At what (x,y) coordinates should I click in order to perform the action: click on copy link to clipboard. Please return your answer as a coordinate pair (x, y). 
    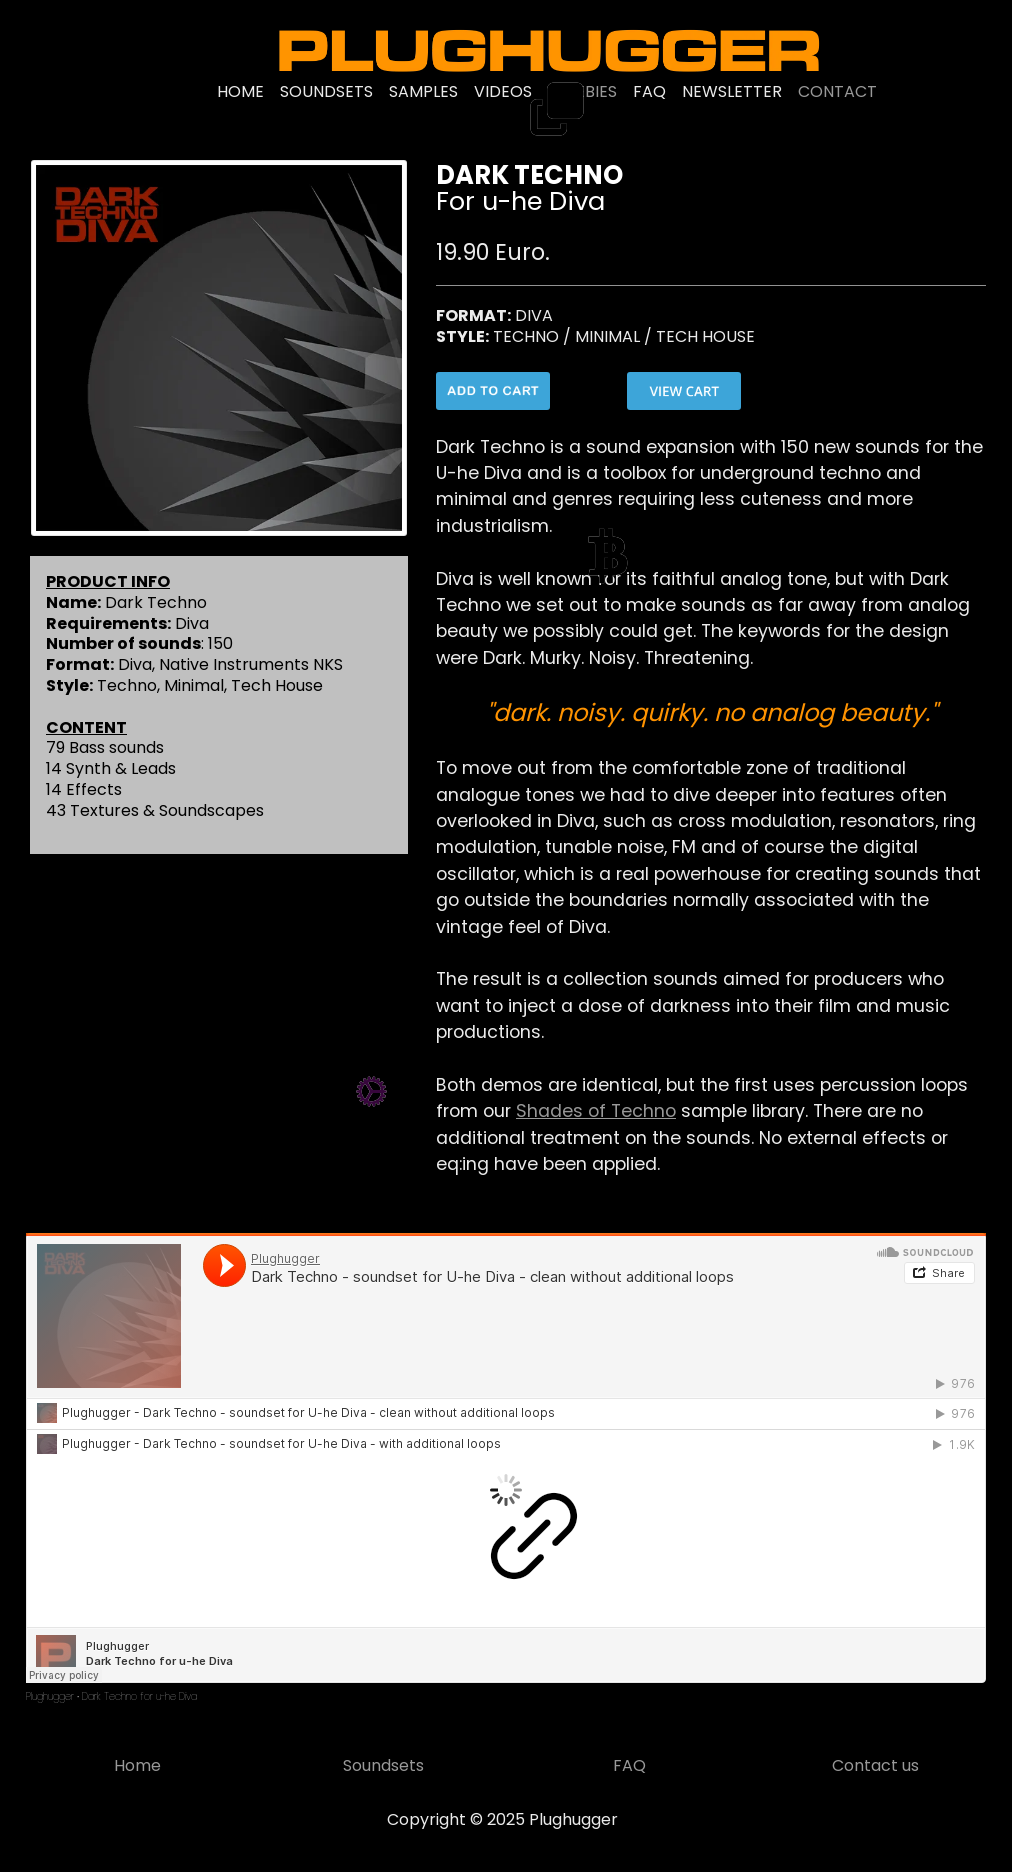
    Looking at the image, I should click on (534, 1536).